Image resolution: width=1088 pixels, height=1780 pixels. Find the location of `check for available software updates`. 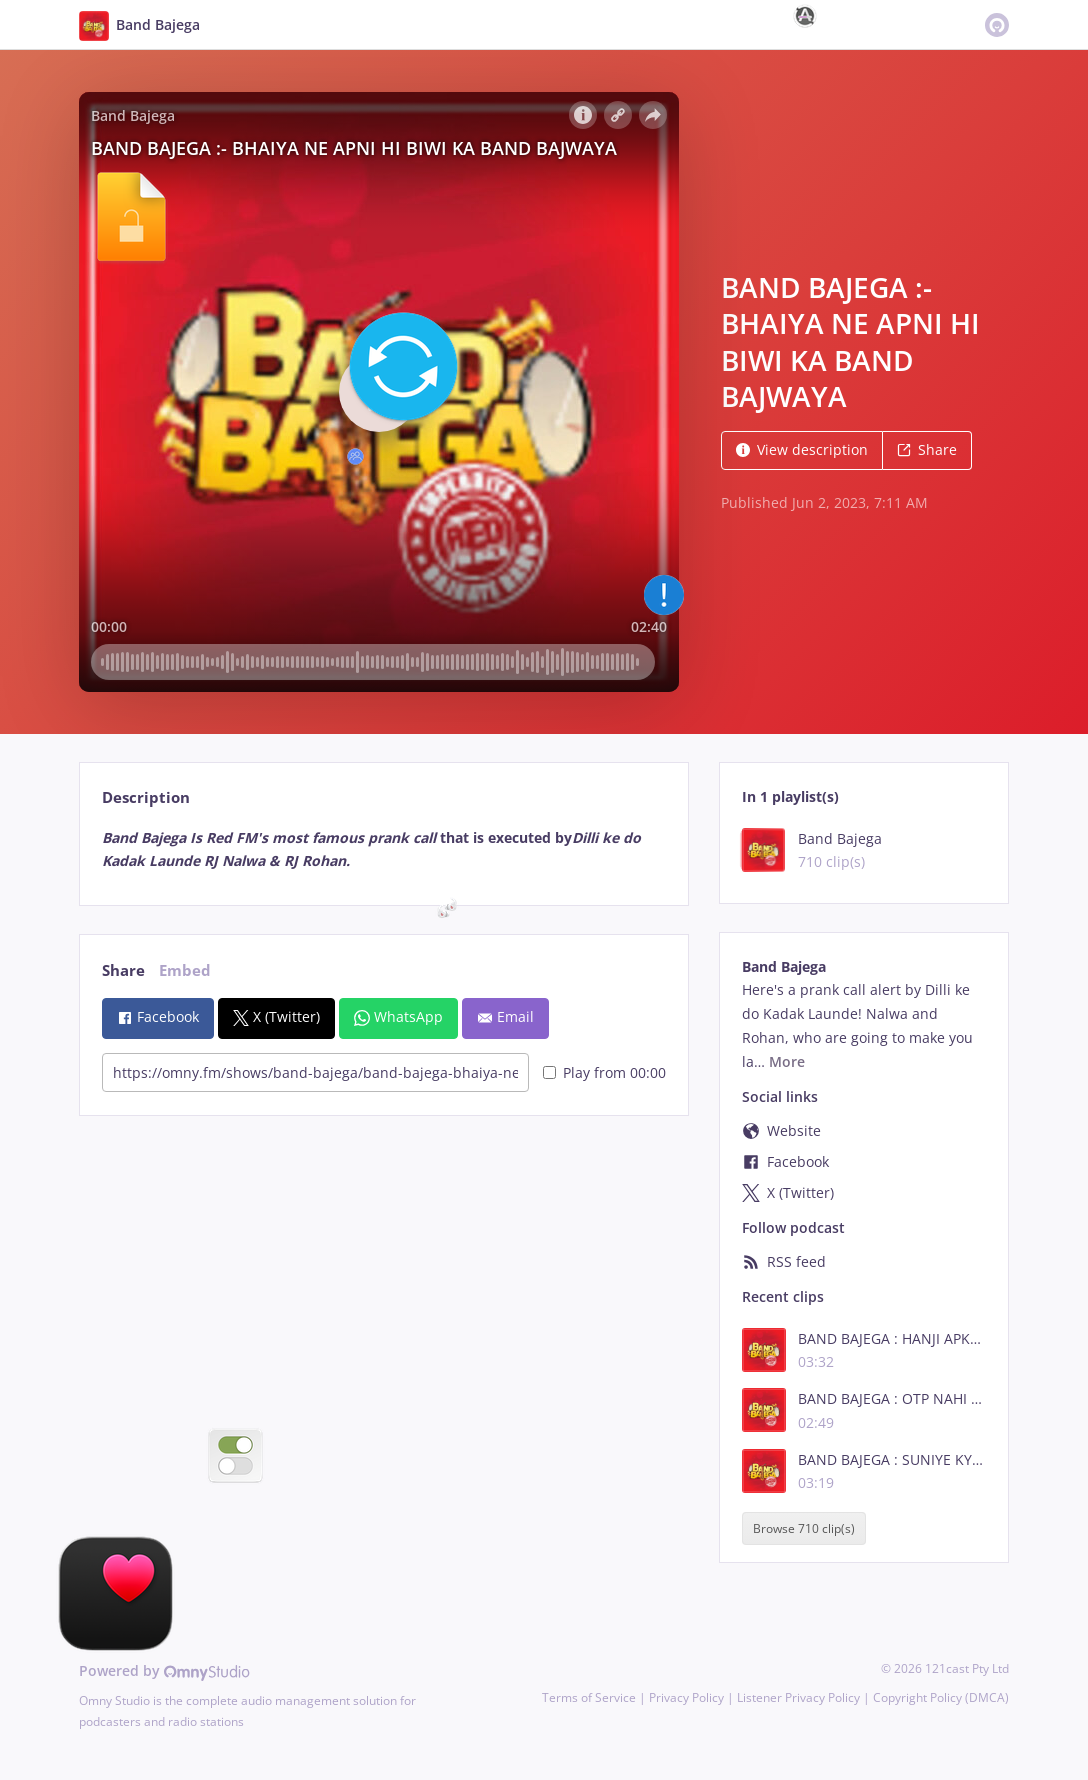

check for available software updates is located at coordinates (805, 16).